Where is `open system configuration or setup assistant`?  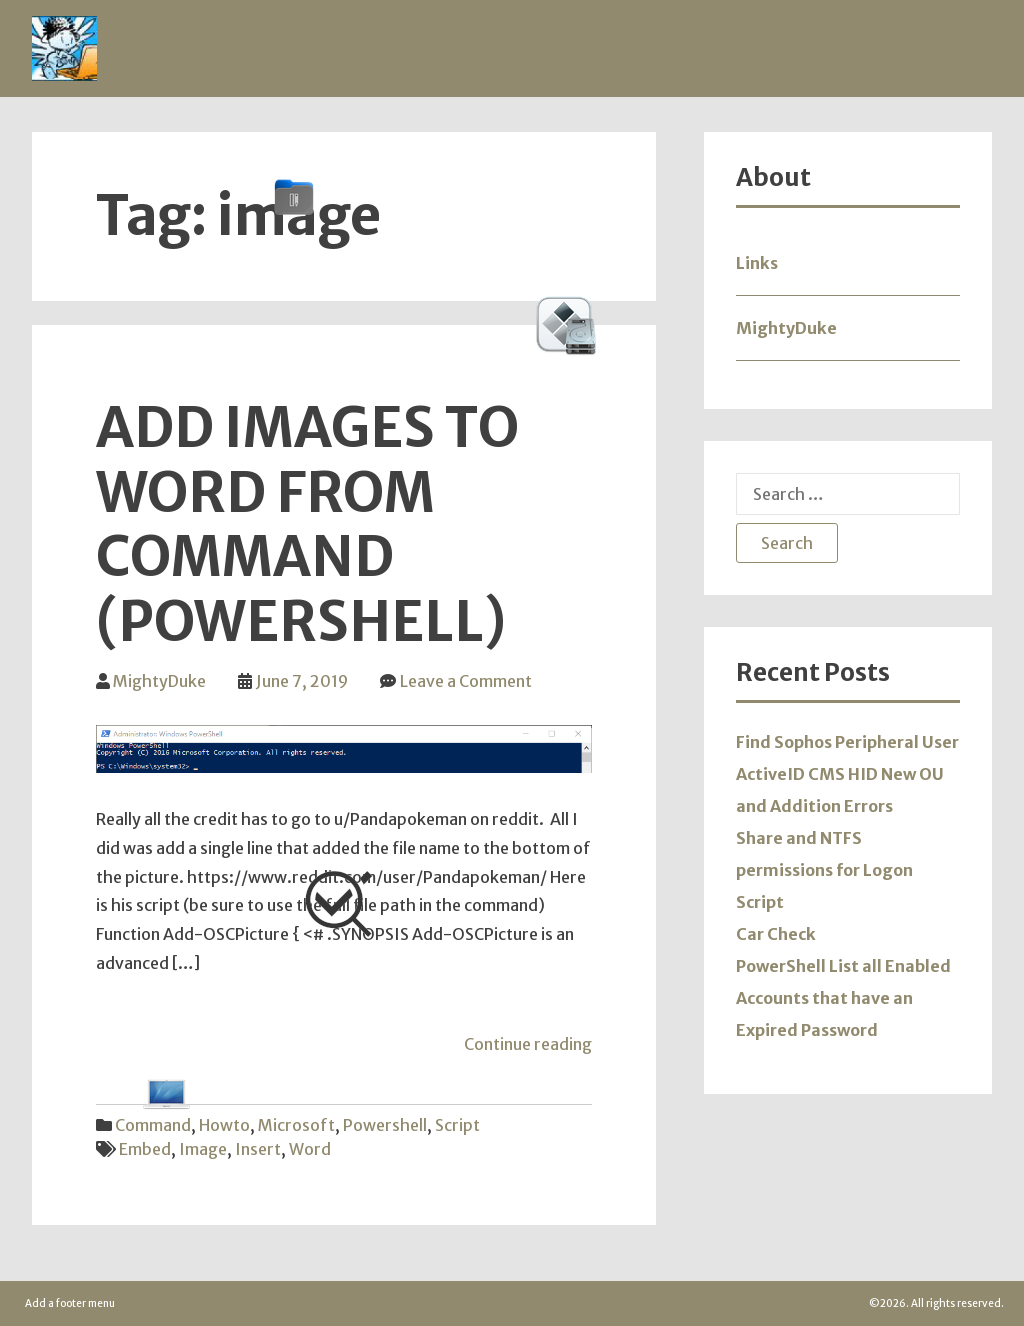
open system configuration or setup assistant is located at coordinates (339, 904).